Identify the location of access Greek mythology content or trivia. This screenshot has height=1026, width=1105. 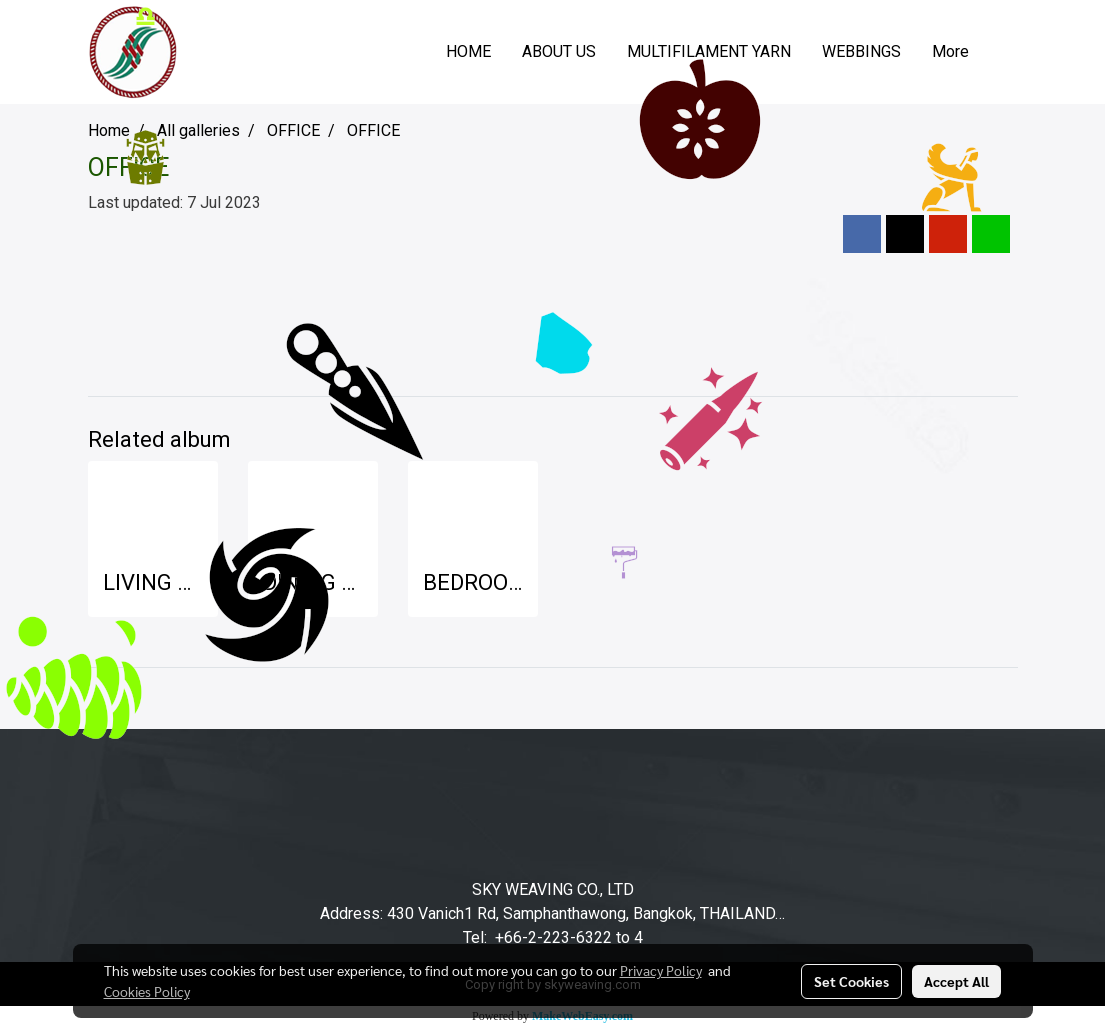
(952, 177).